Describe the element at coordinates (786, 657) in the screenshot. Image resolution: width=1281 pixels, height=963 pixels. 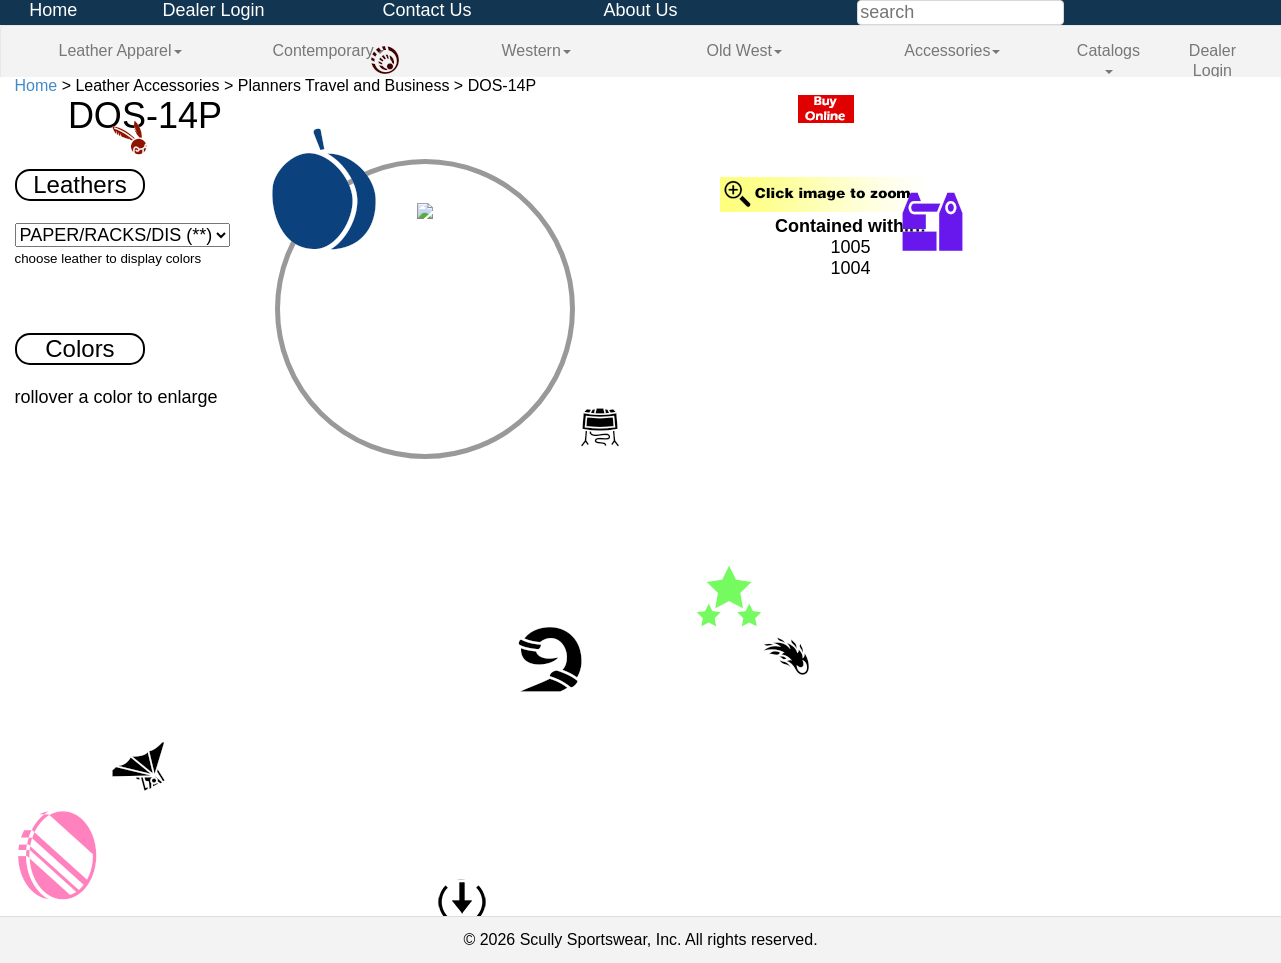
I see `indicates a speed boost or acceleration power-up` at that location.